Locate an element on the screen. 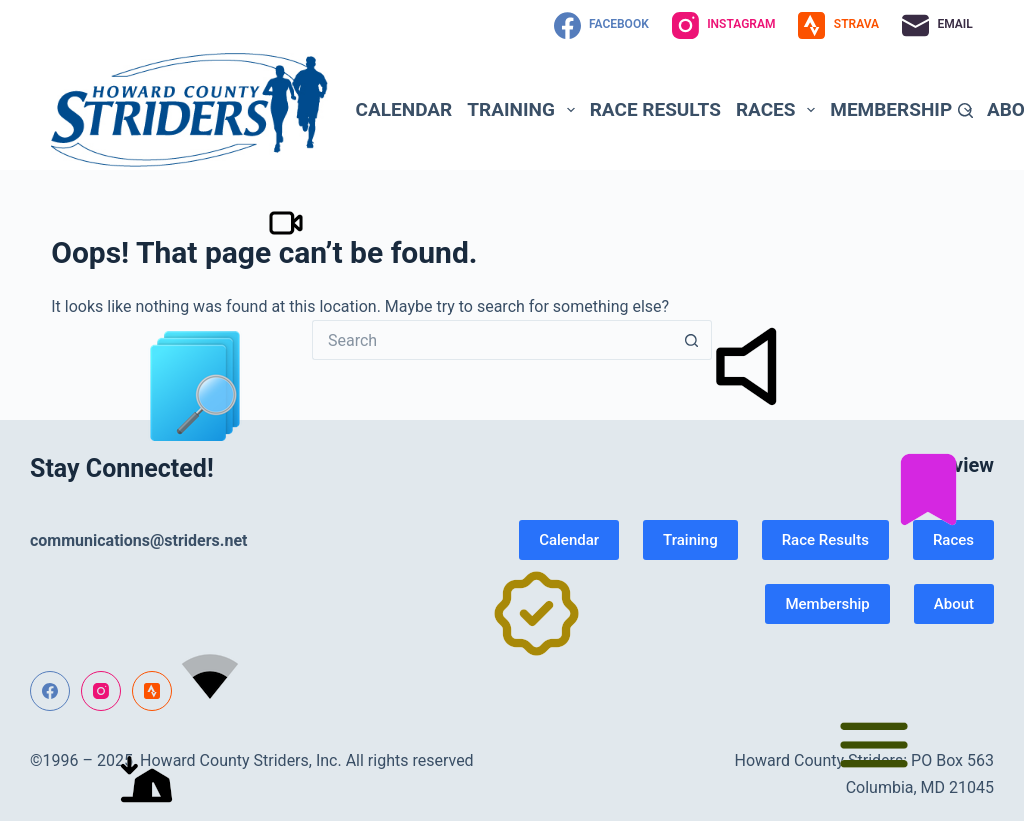  start a video call is located at coordinates (286, 223).